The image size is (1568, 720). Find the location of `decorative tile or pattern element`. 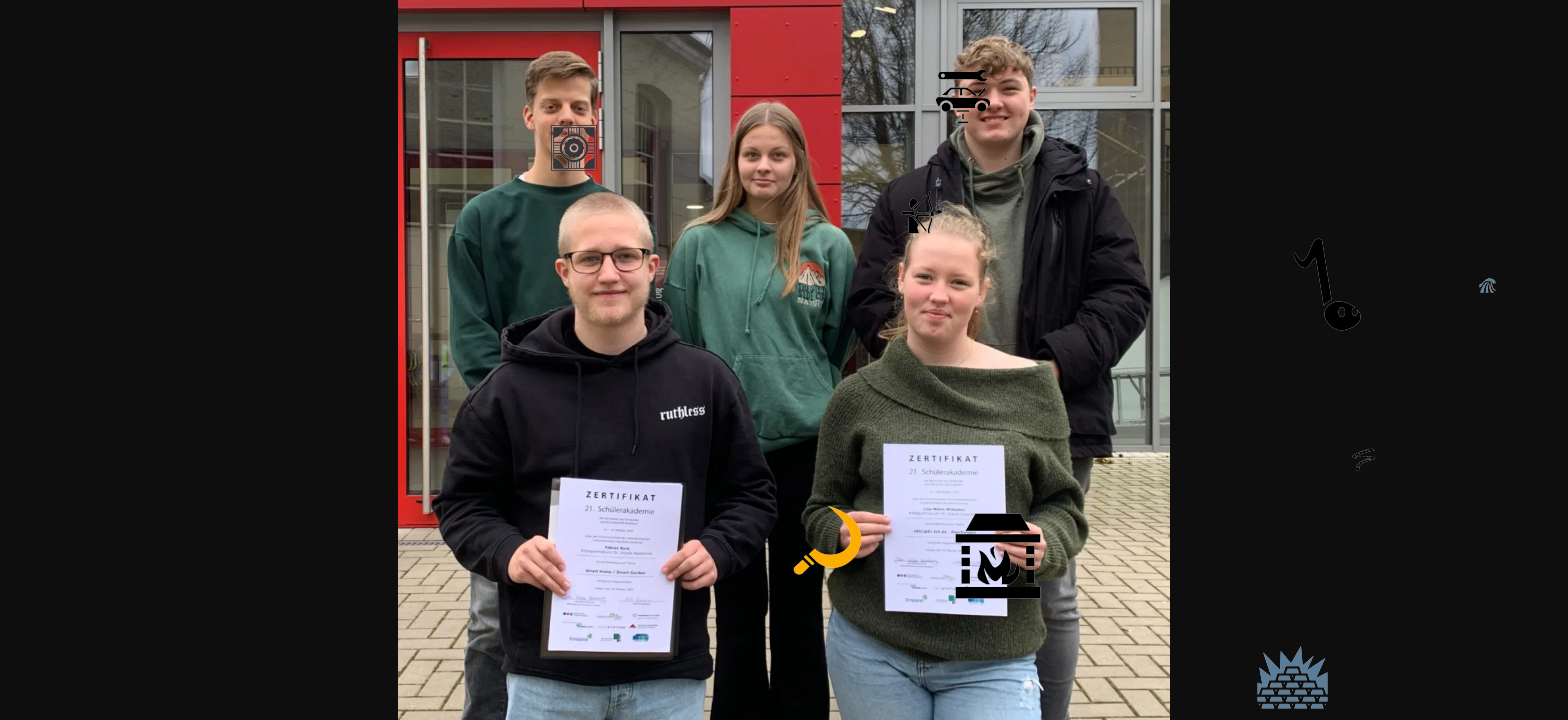

decorative tile or pattern element is located at coordinates (574, 148).